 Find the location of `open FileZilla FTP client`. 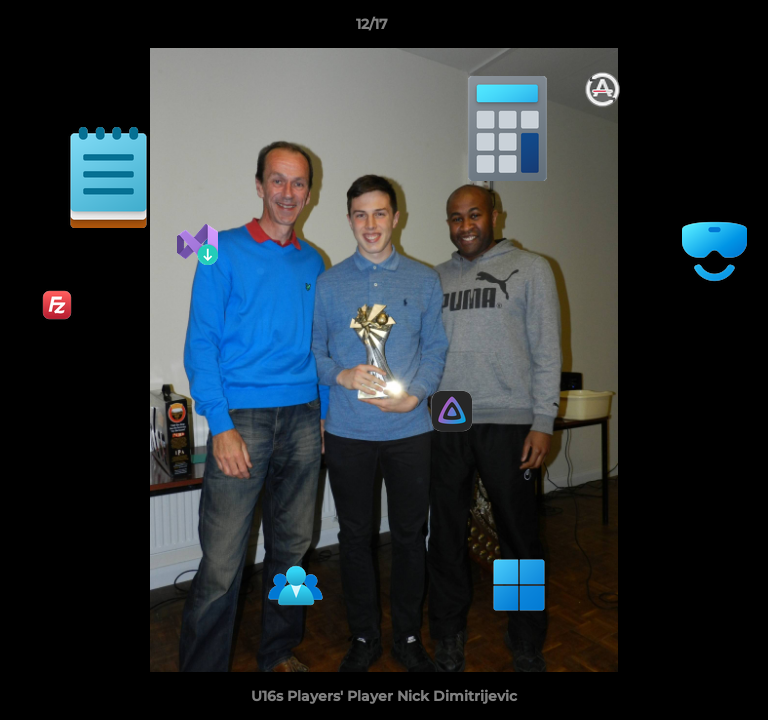

open FileZilla FTP client is located at coordinates (57, 305).